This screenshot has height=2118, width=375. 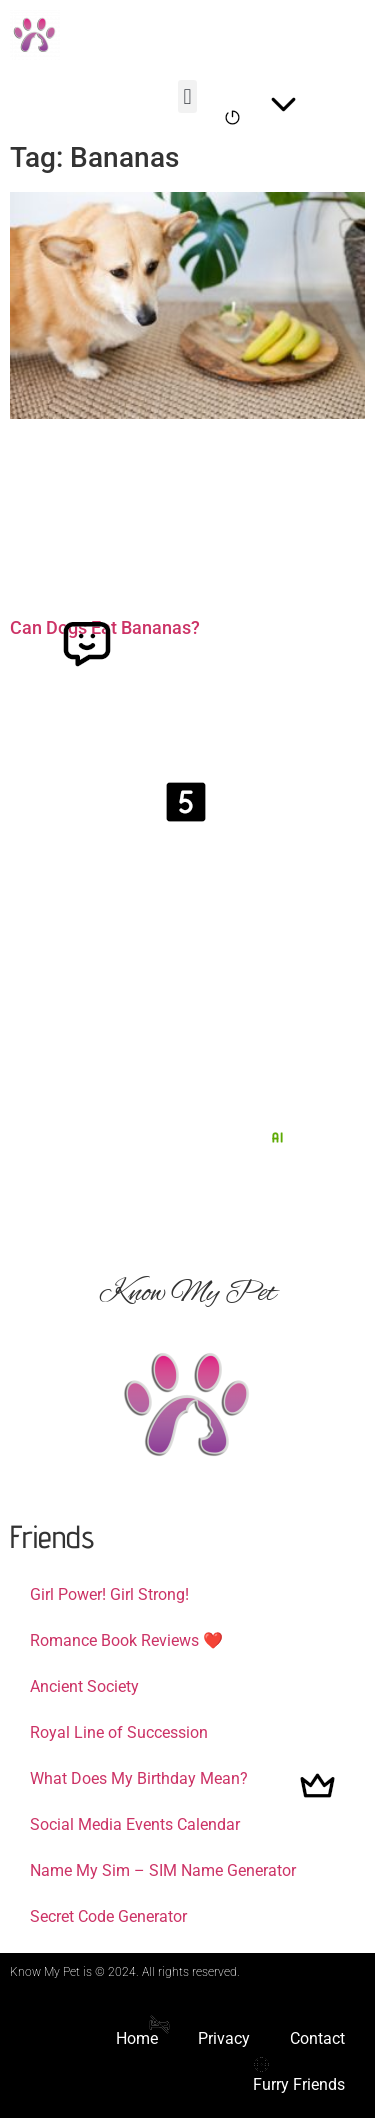 I want to click on expand a dropdown menu or section, so click(x=283, y=104).